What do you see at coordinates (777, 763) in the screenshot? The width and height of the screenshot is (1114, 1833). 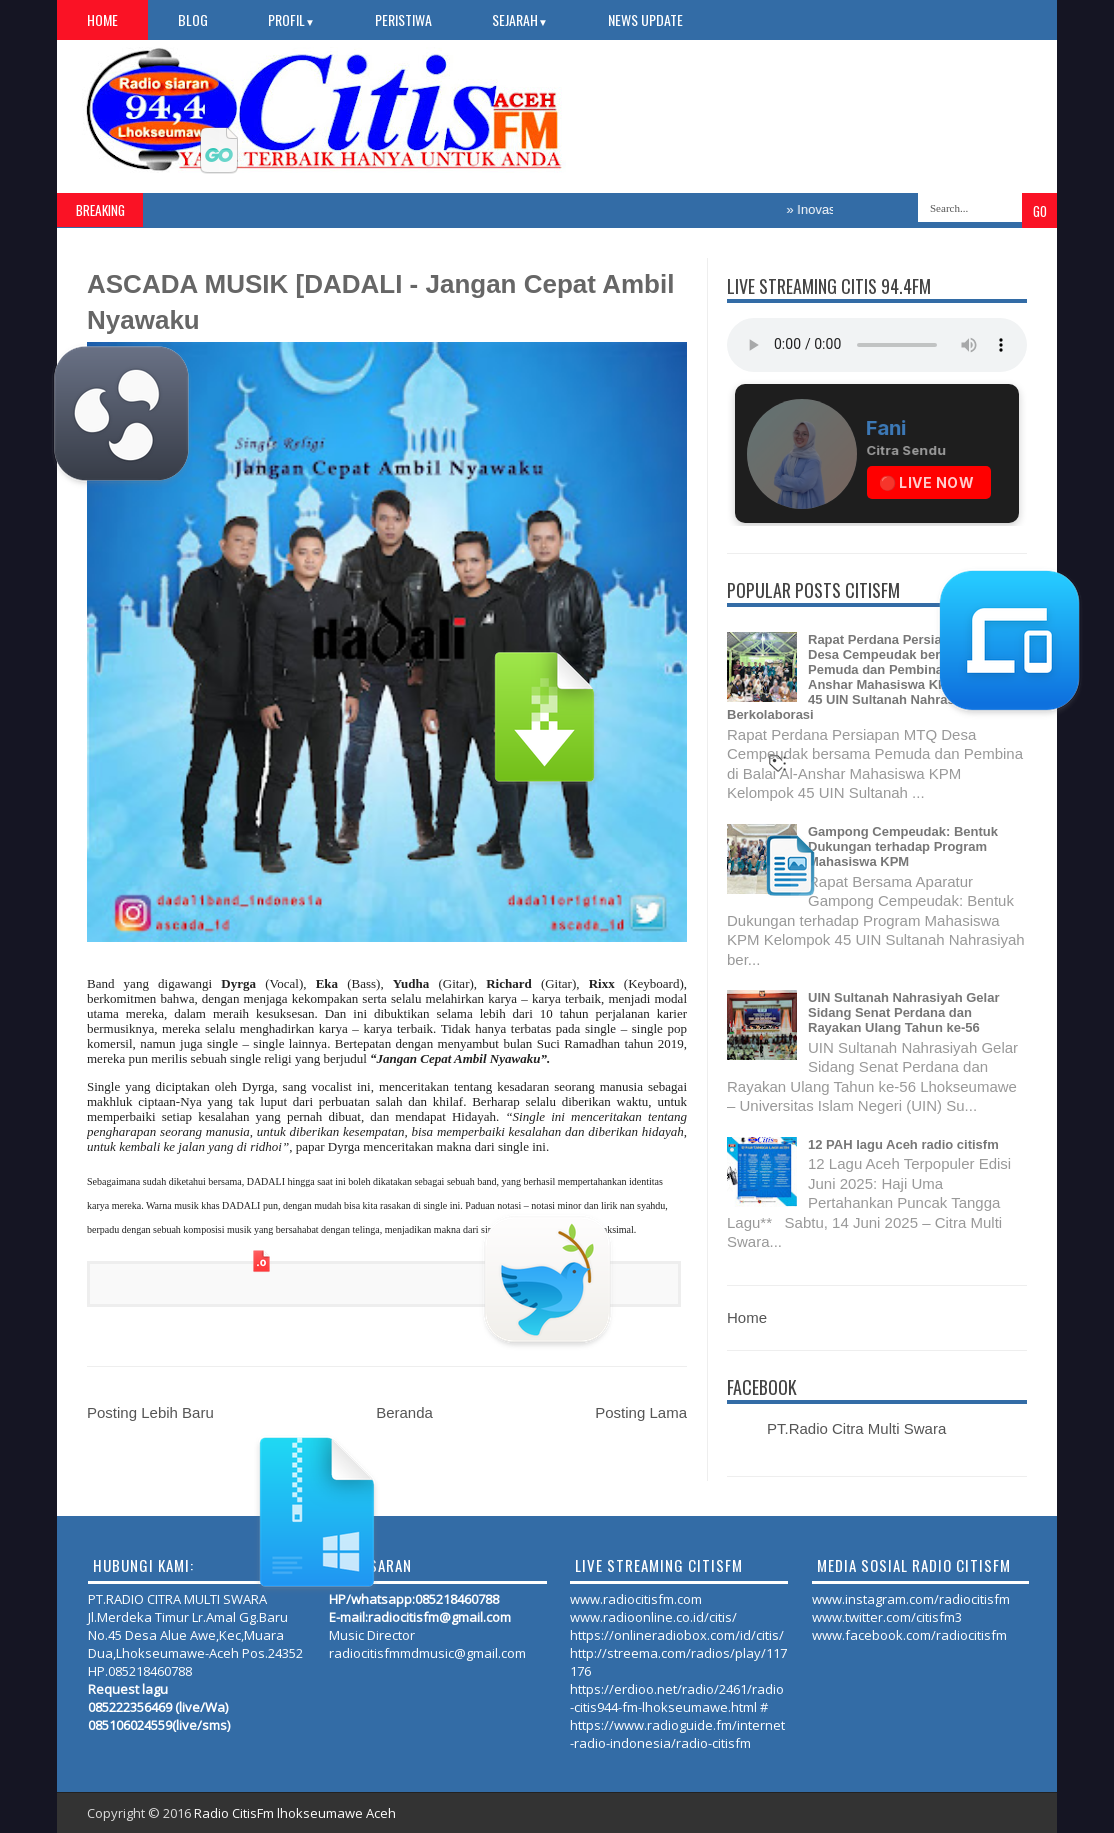 I see `view or manage music tags` at bounding box center [777, 763].